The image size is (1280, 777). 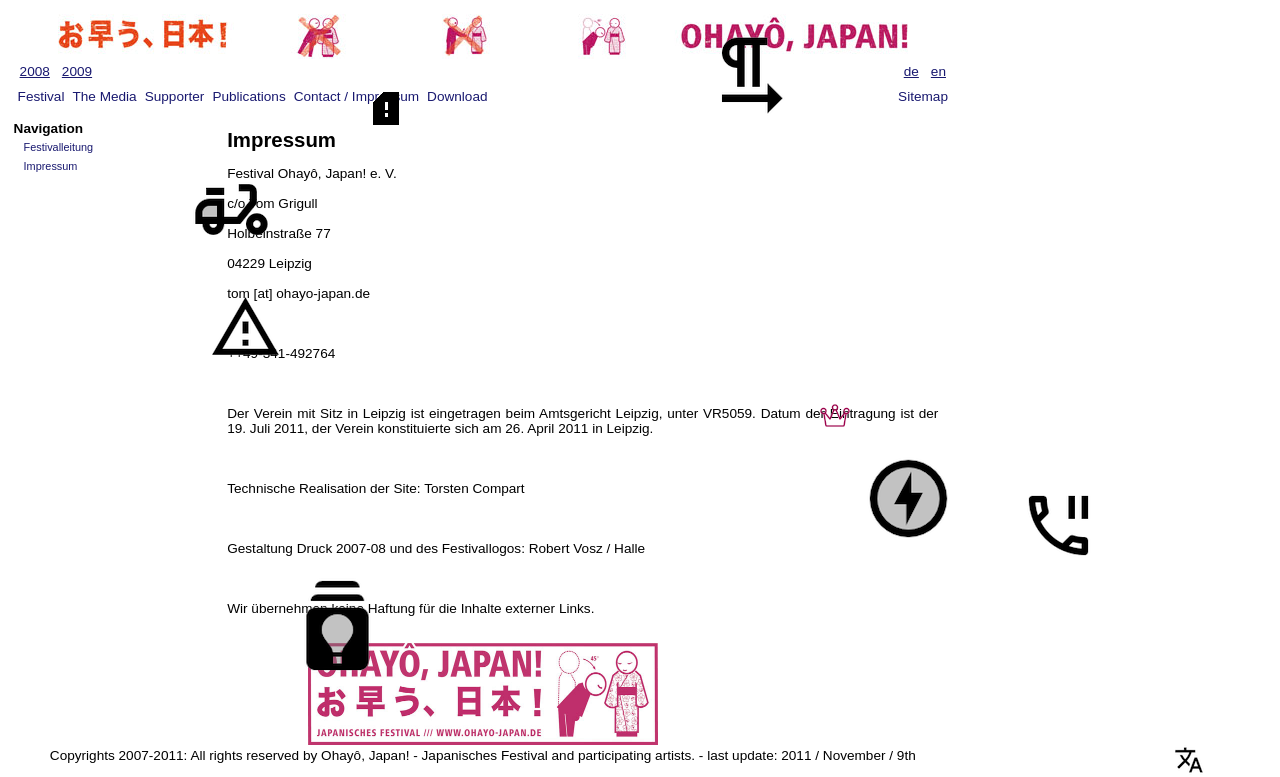 I want to click on indicates premium or VIP membership status, so click(x=835, y=417).